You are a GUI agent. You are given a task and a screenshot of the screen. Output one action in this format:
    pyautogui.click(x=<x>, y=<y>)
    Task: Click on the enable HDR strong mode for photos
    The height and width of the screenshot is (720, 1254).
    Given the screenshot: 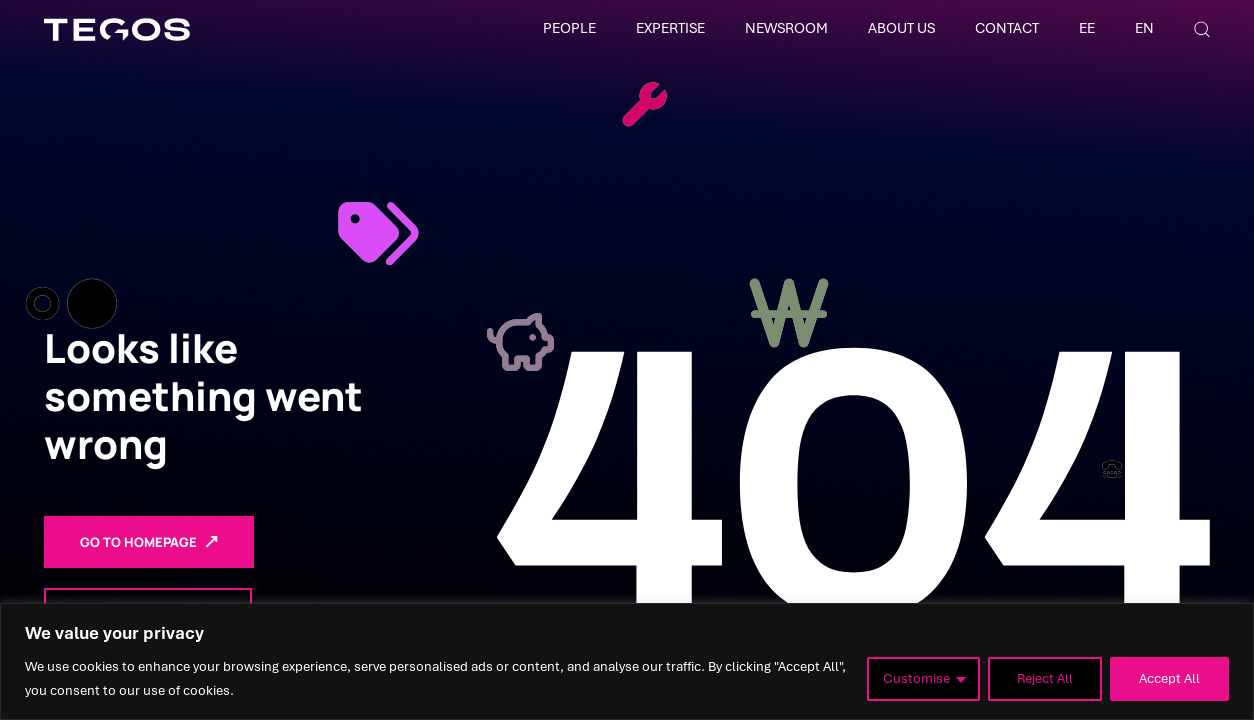 What is the action you would take?
    pyautogui.click(x=71, y=303)
    